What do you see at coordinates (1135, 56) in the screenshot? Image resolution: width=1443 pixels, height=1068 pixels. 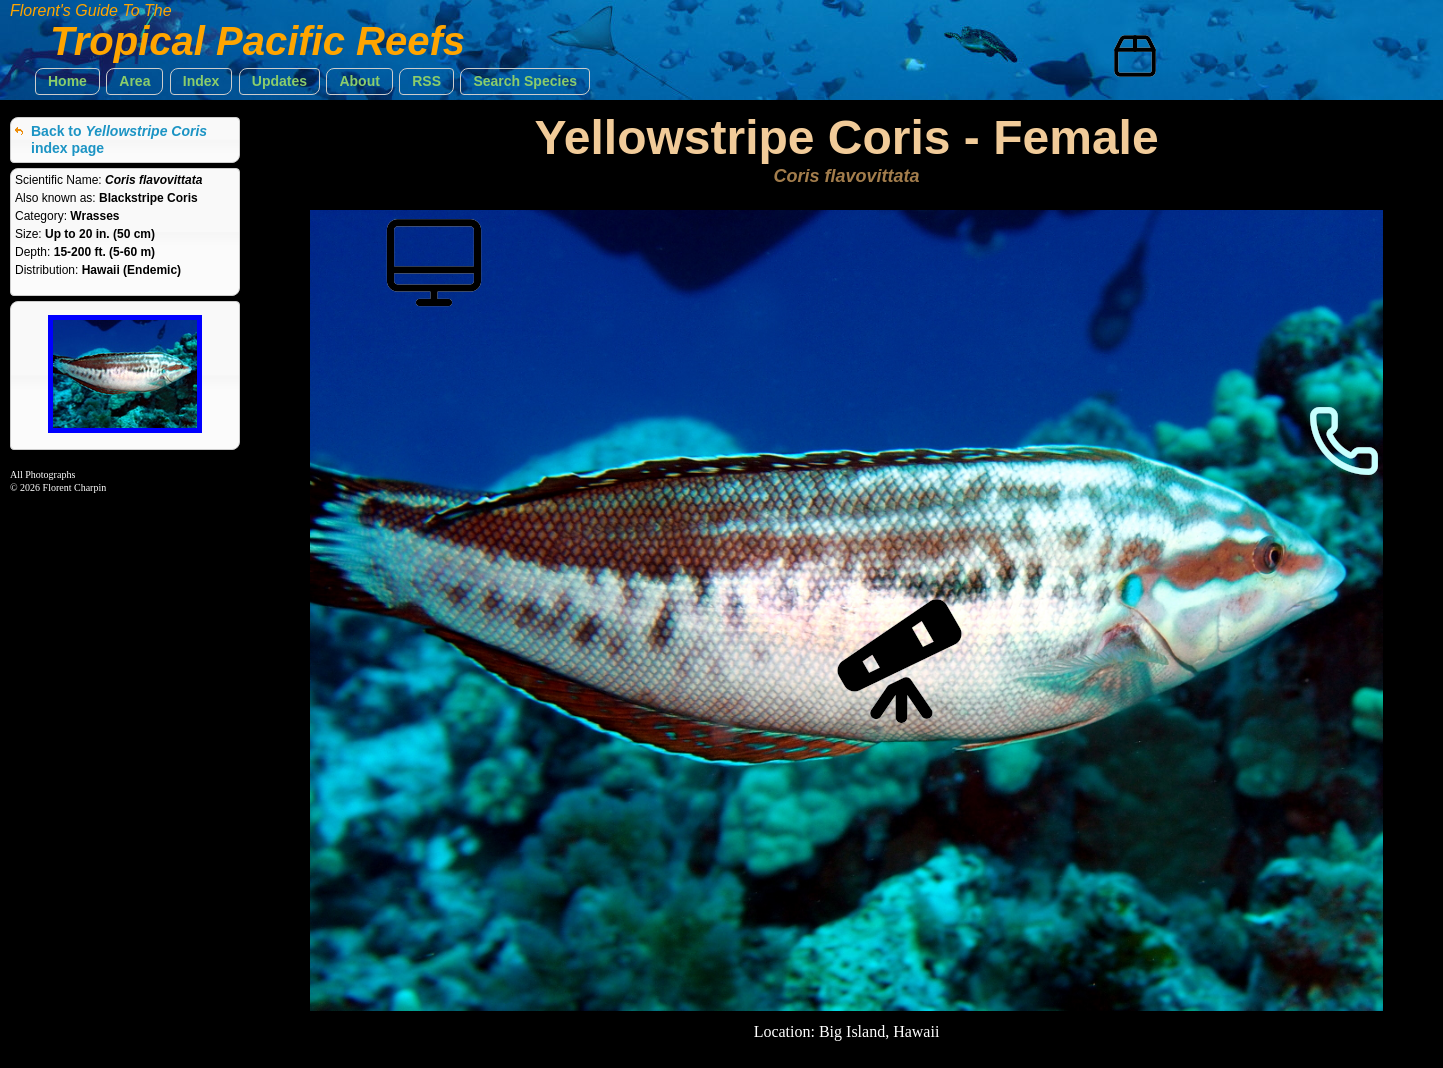 I see `view package or shipment details` at bounding box center [1135, 56].